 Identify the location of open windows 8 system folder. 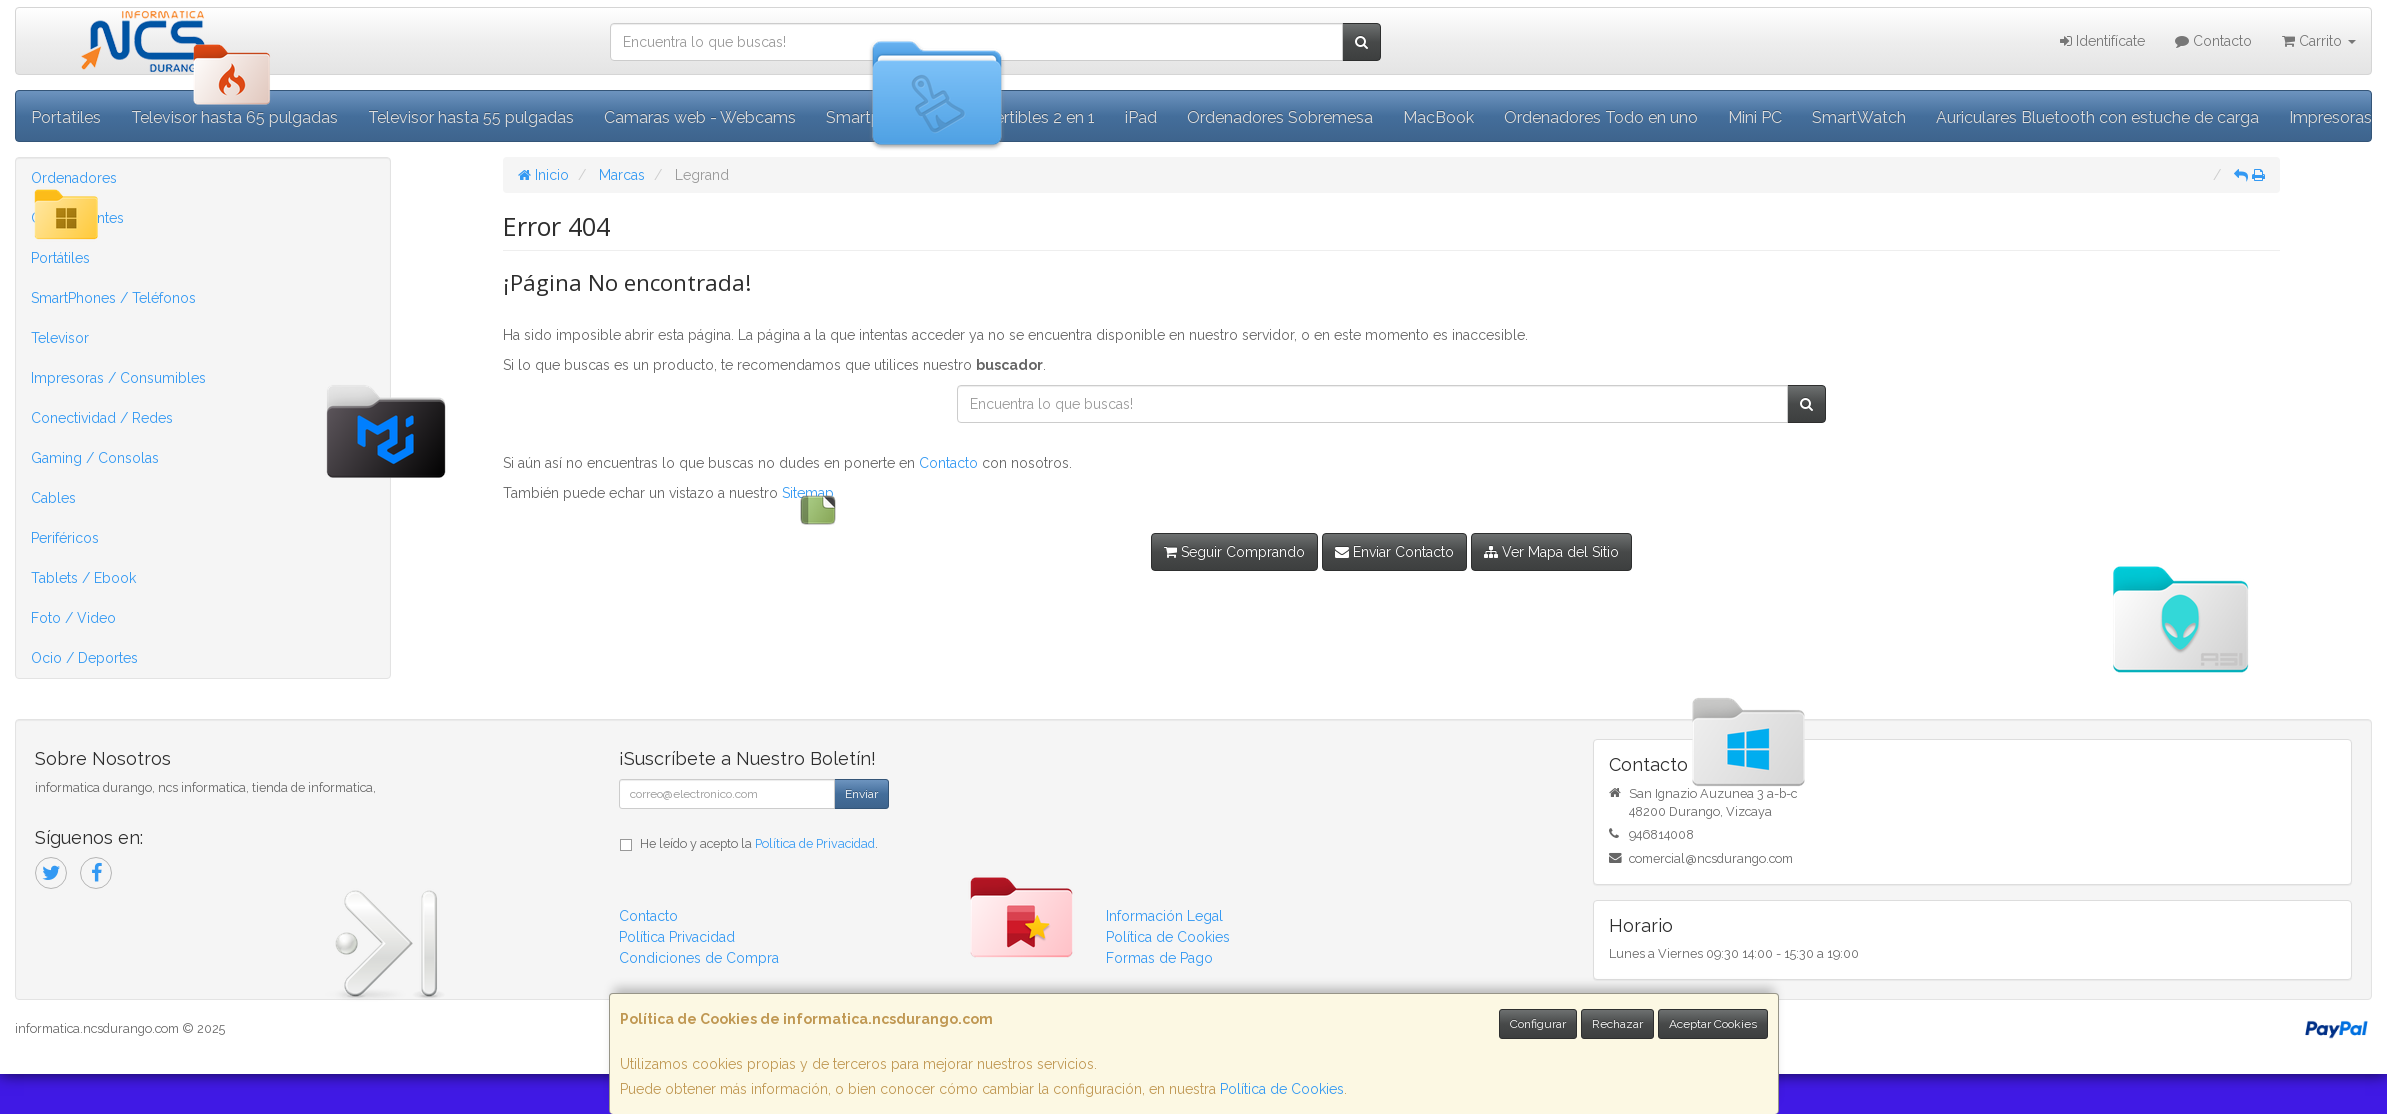
(1748, 745).